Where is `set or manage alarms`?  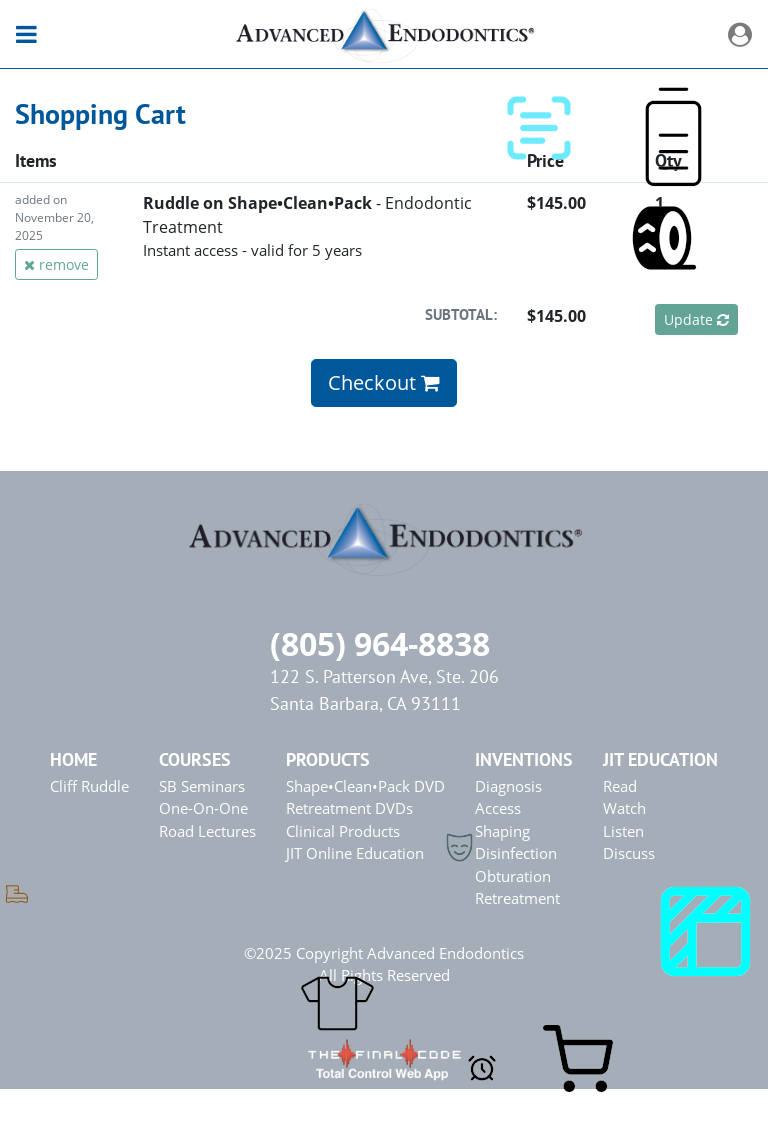
set or manage alarms is located at coordinates (482, 1068).